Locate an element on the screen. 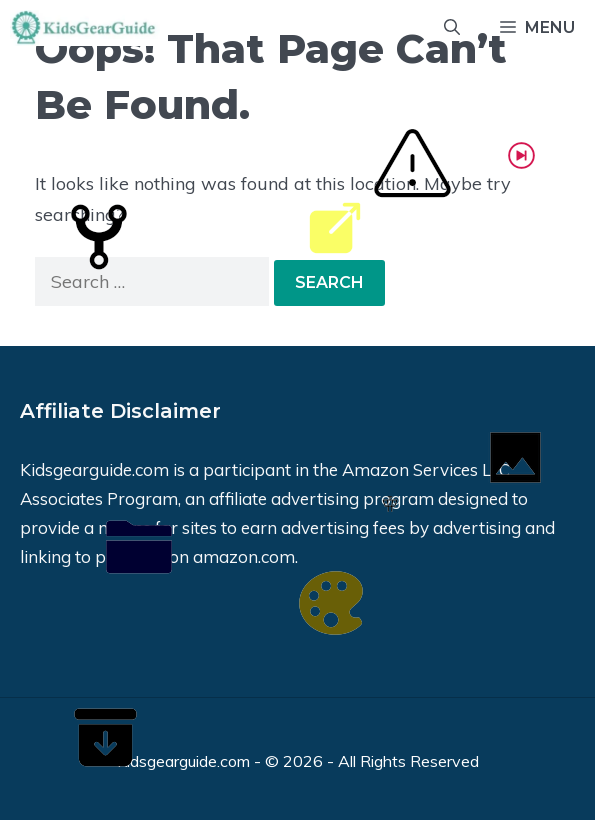 The width and height of the screenshot is (595, 820). skip to the next track is located at coordinates (521, 155).